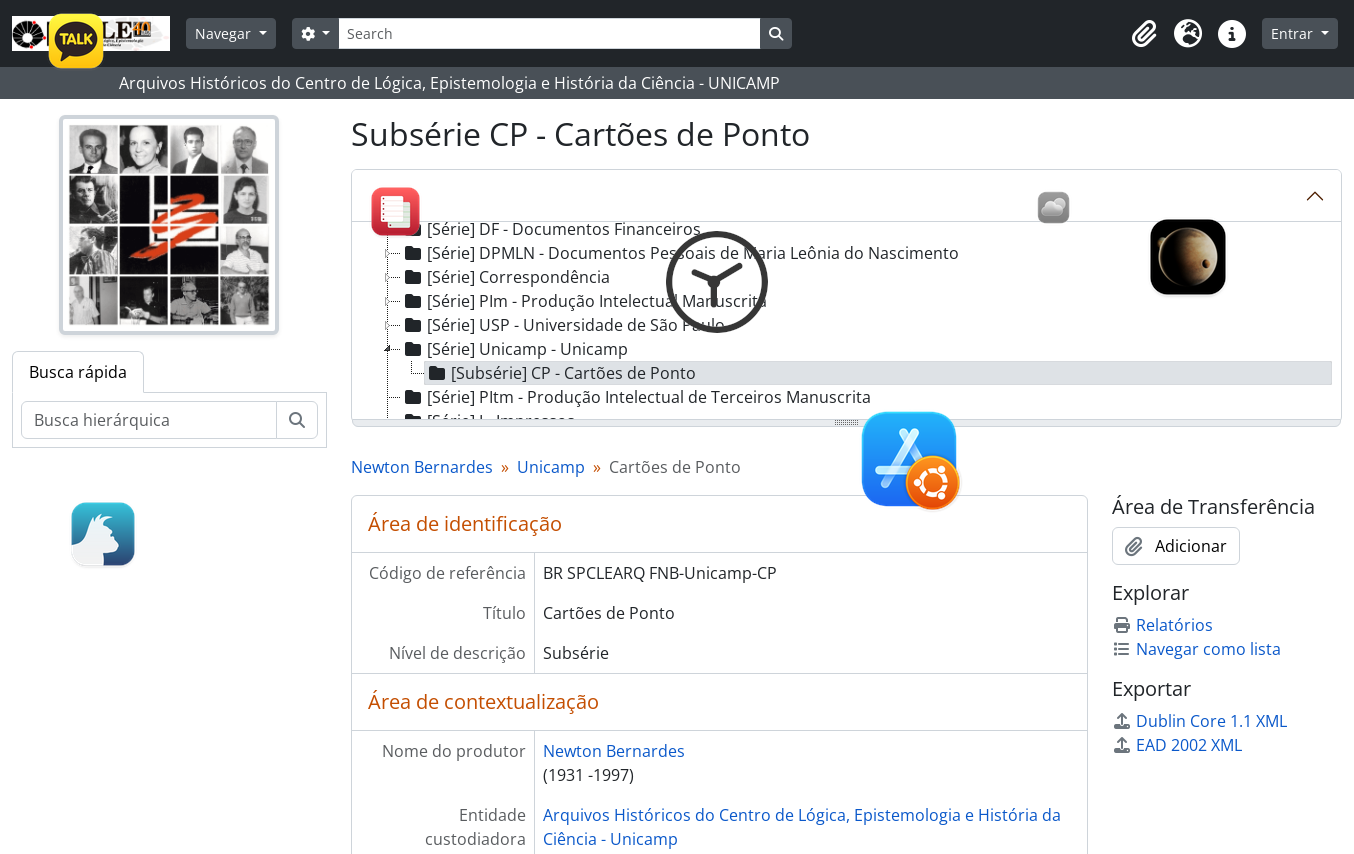 The height and width of the screenshot is (854, 1354). What do you see at coordinates (395, 211) in the screenshot?
I see `open kompare file comparison tool` at bounding box center [395, 211].